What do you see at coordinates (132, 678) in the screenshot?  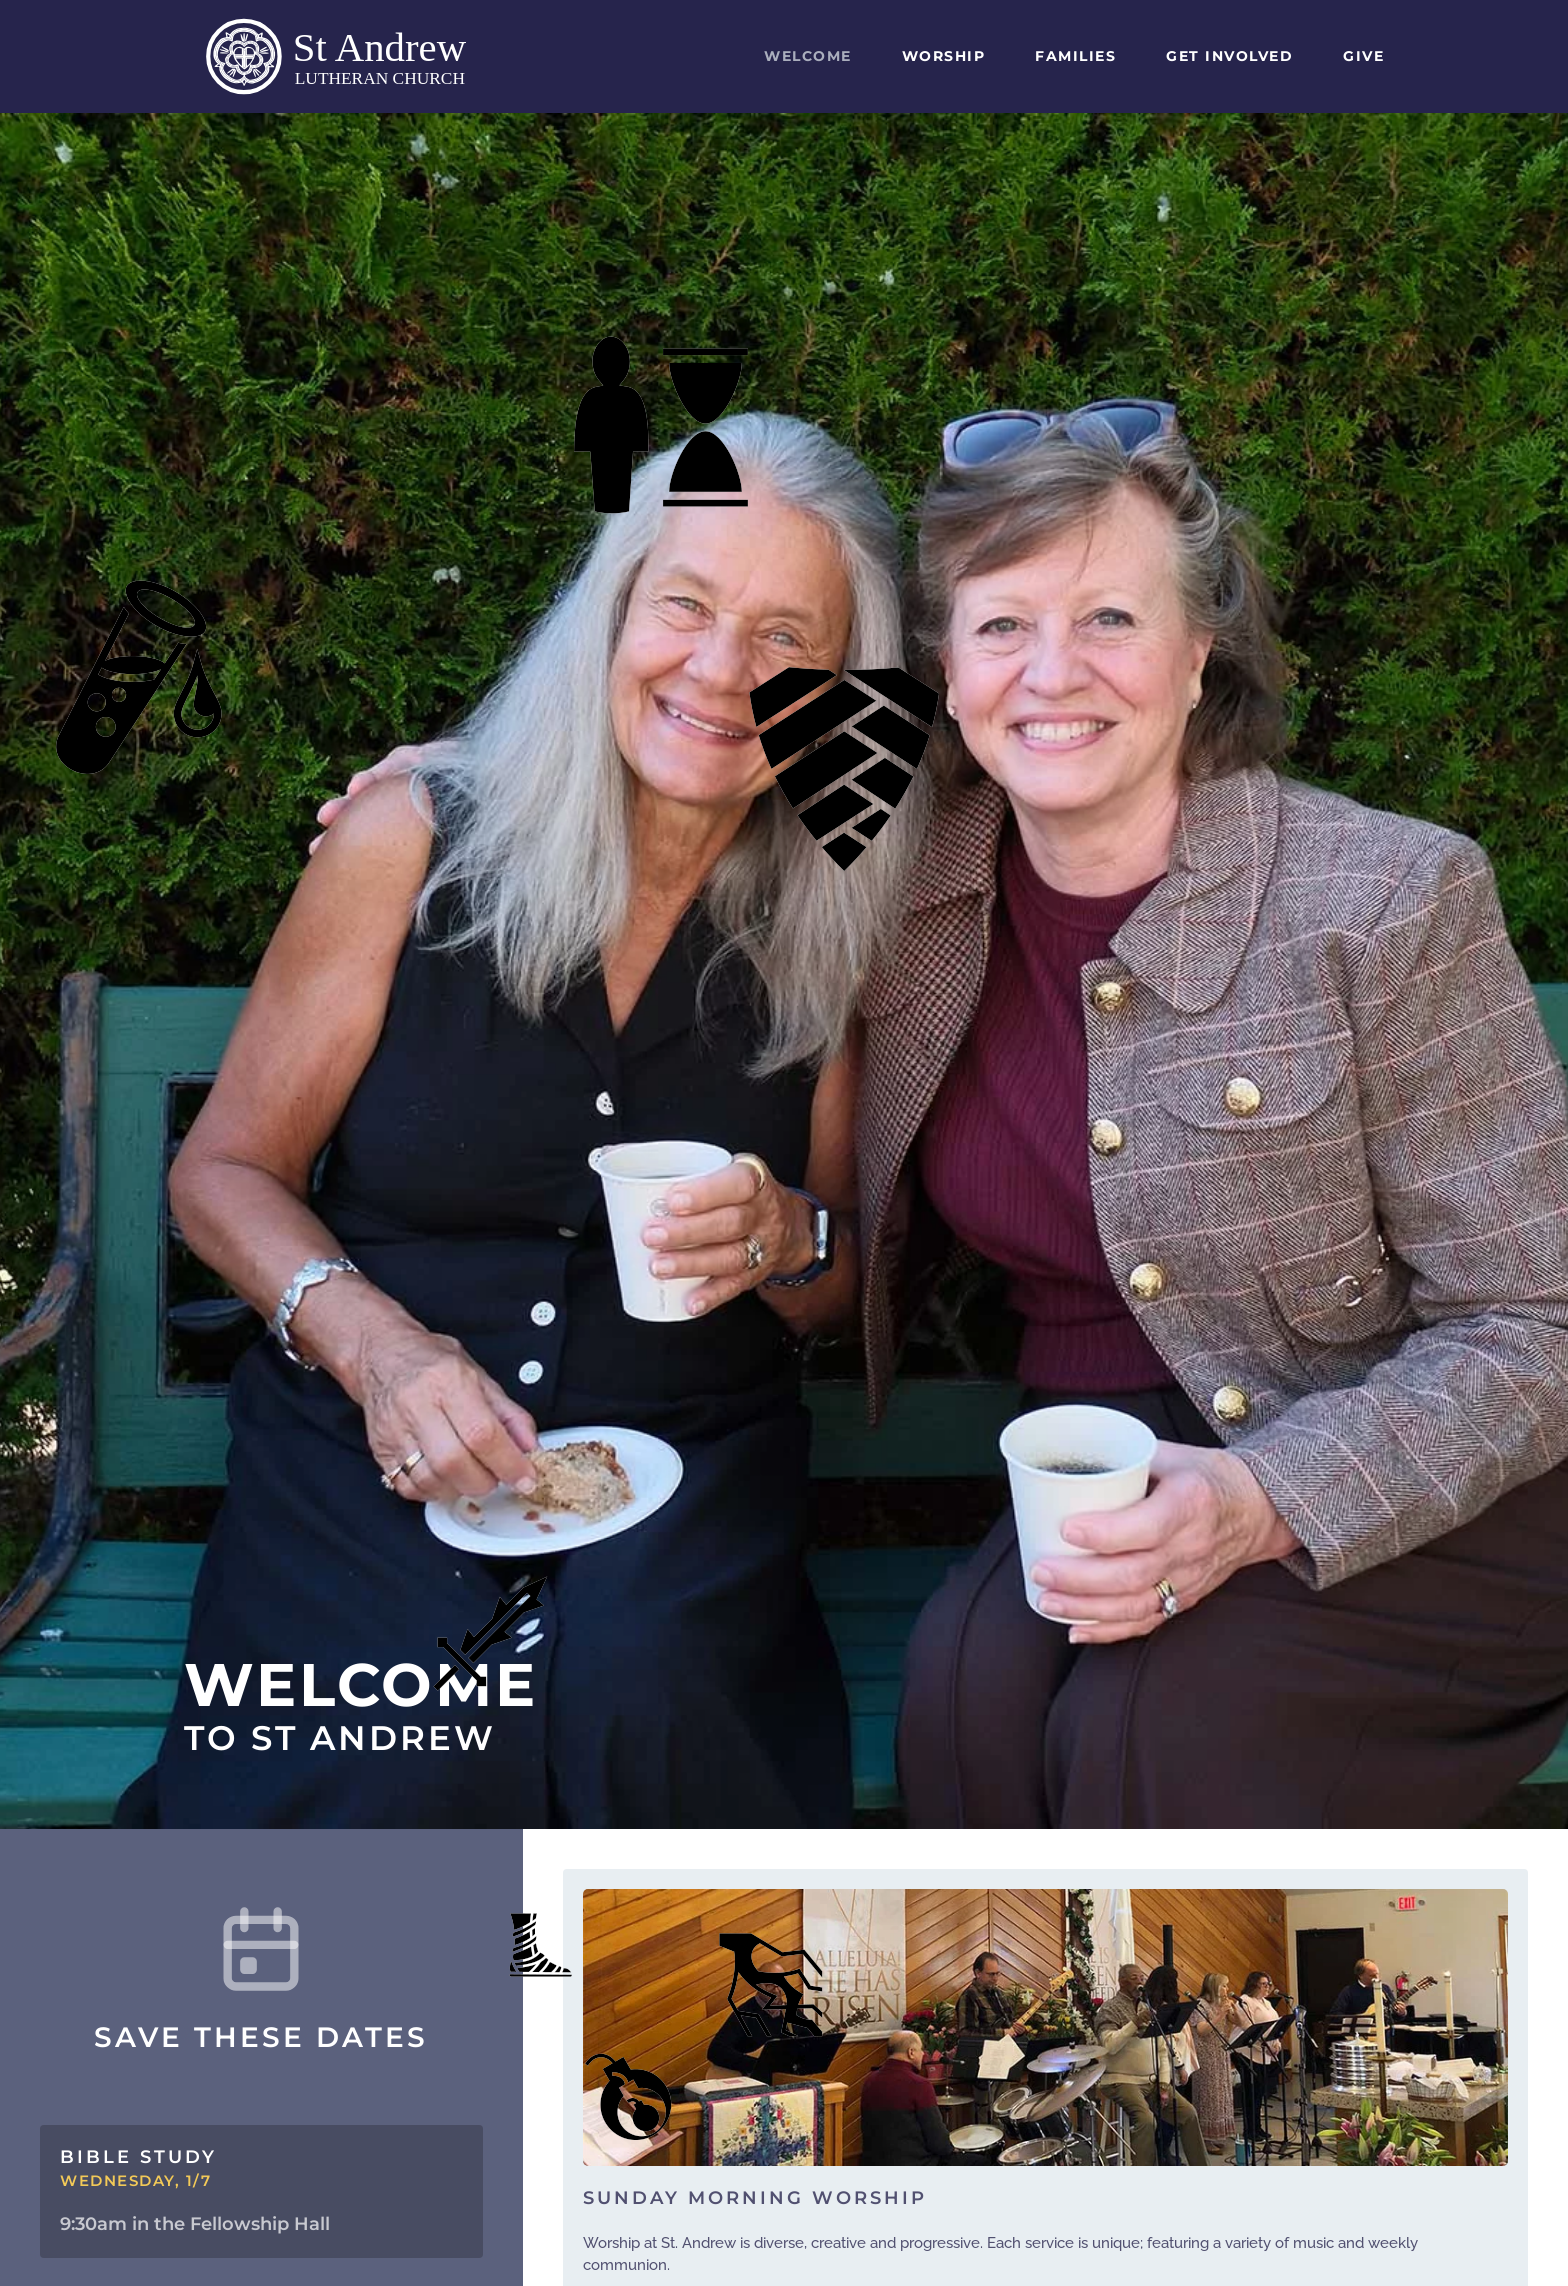 I see `indicates a chemistry or alchemy feature` at bounding box center [132, 678].